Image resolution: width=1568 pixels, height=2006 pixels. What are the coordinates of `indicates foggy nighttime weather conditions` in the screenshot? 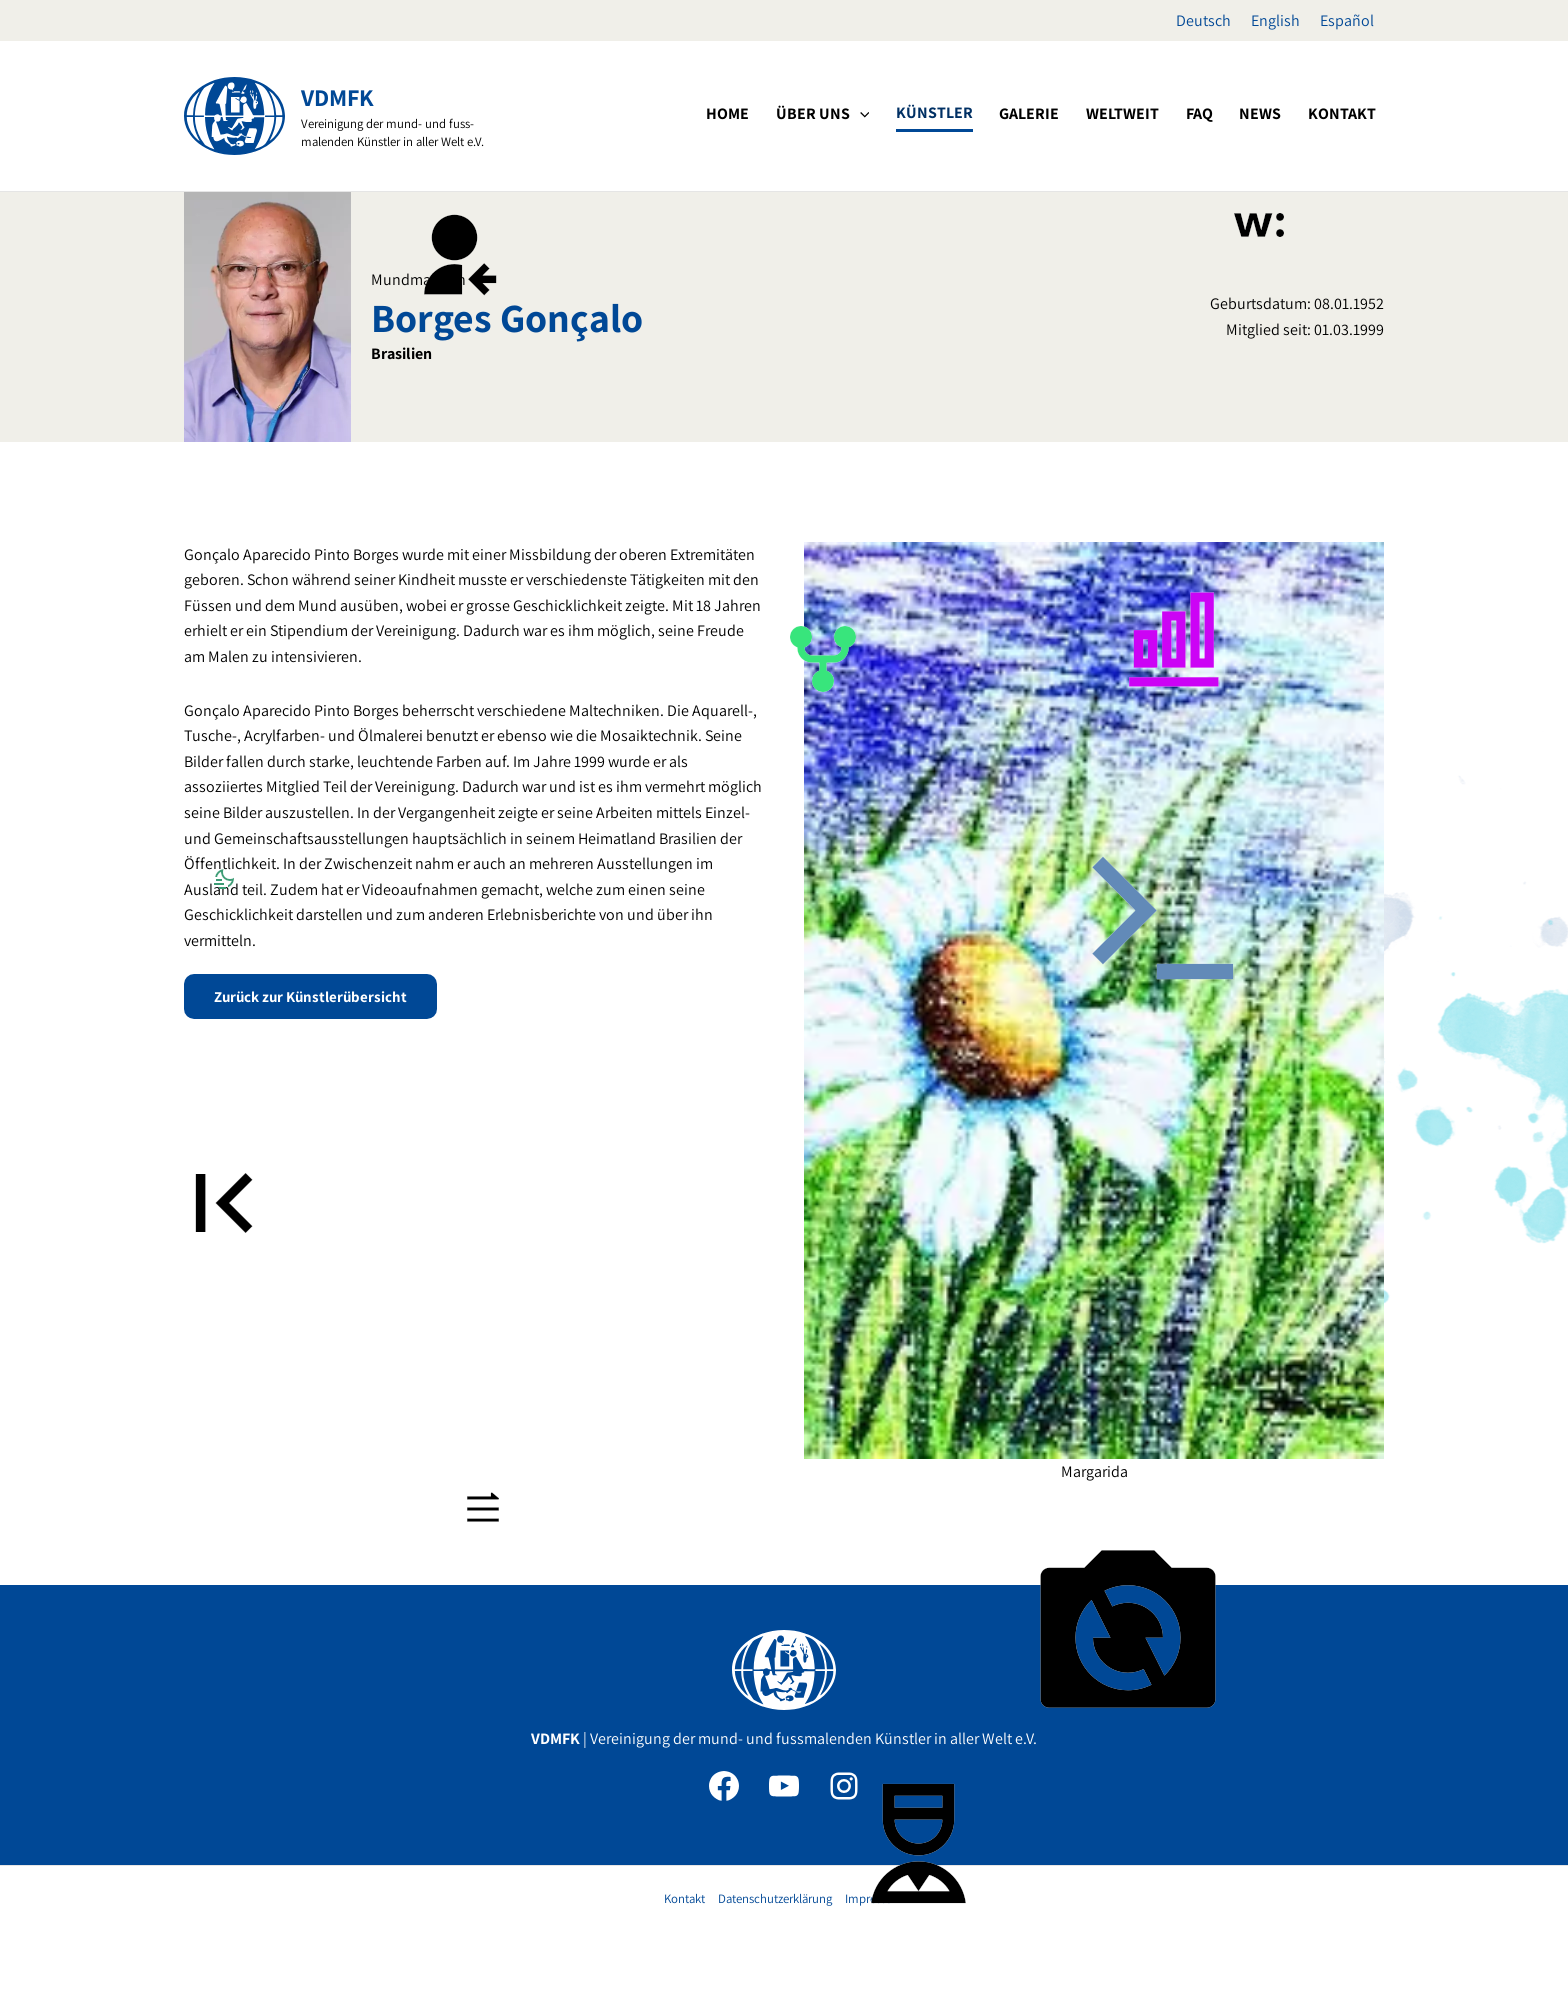 It's located at (224, 879).